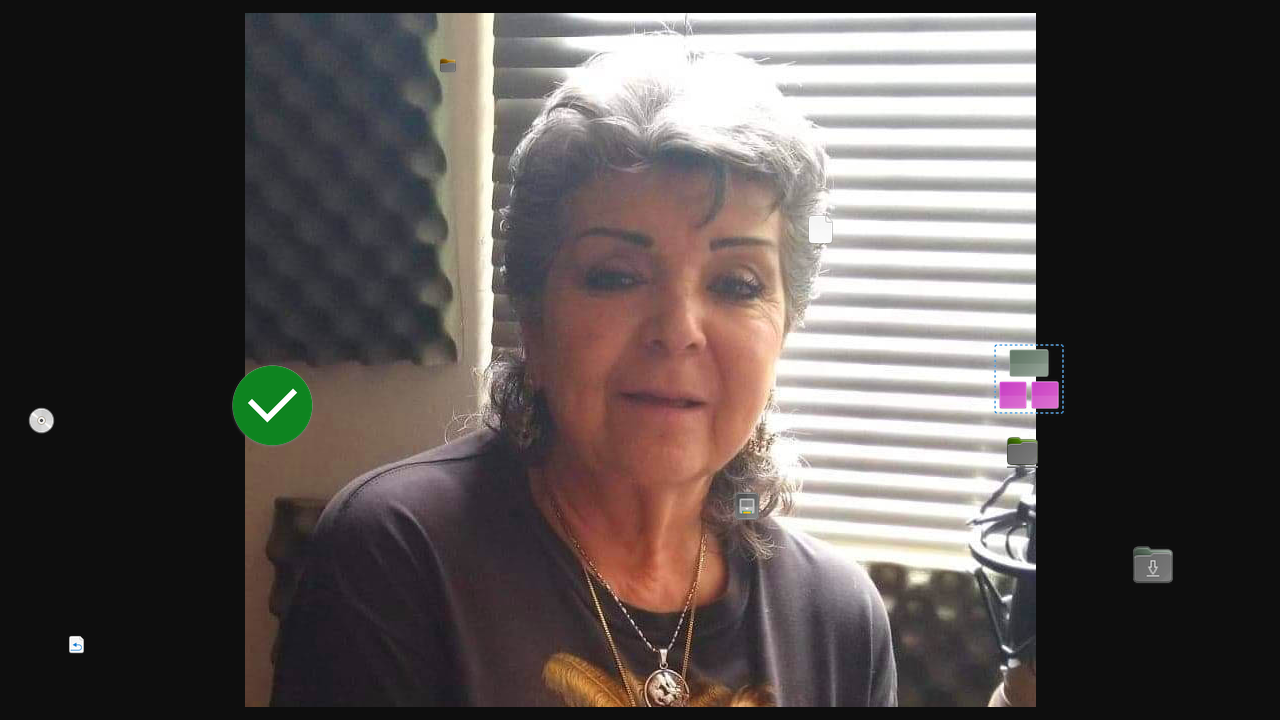 The image size is (1280, 720). I want to click on indicates an empty or blank file, so click(820, 229).